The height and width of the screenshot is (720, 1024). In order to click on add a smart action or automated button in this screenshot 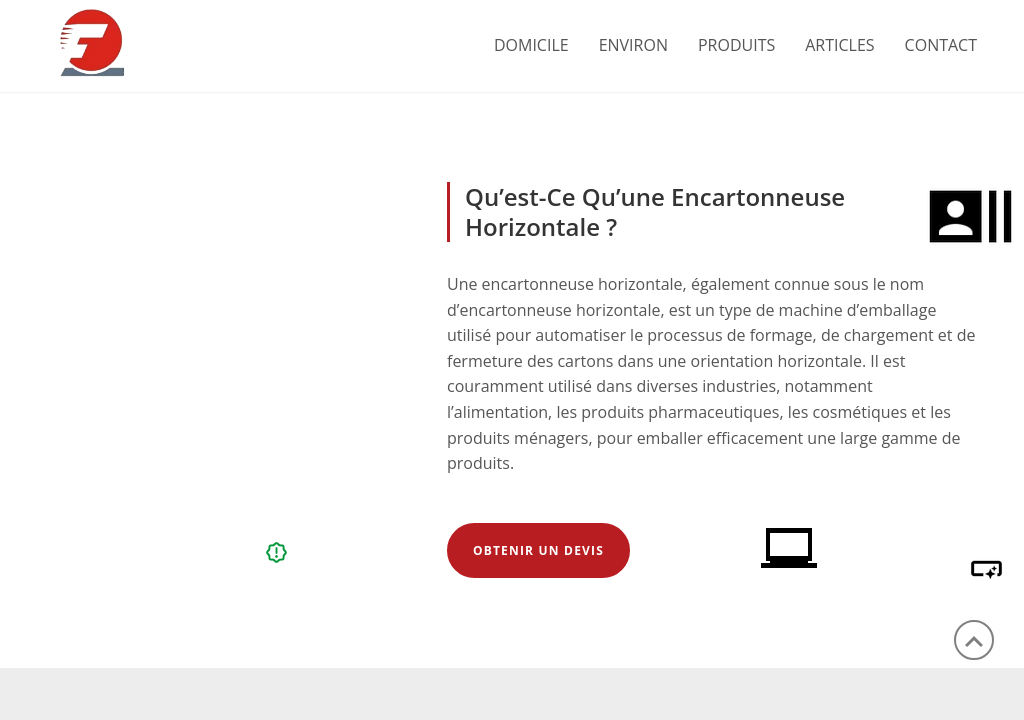, I will do `click(986, 568)`.